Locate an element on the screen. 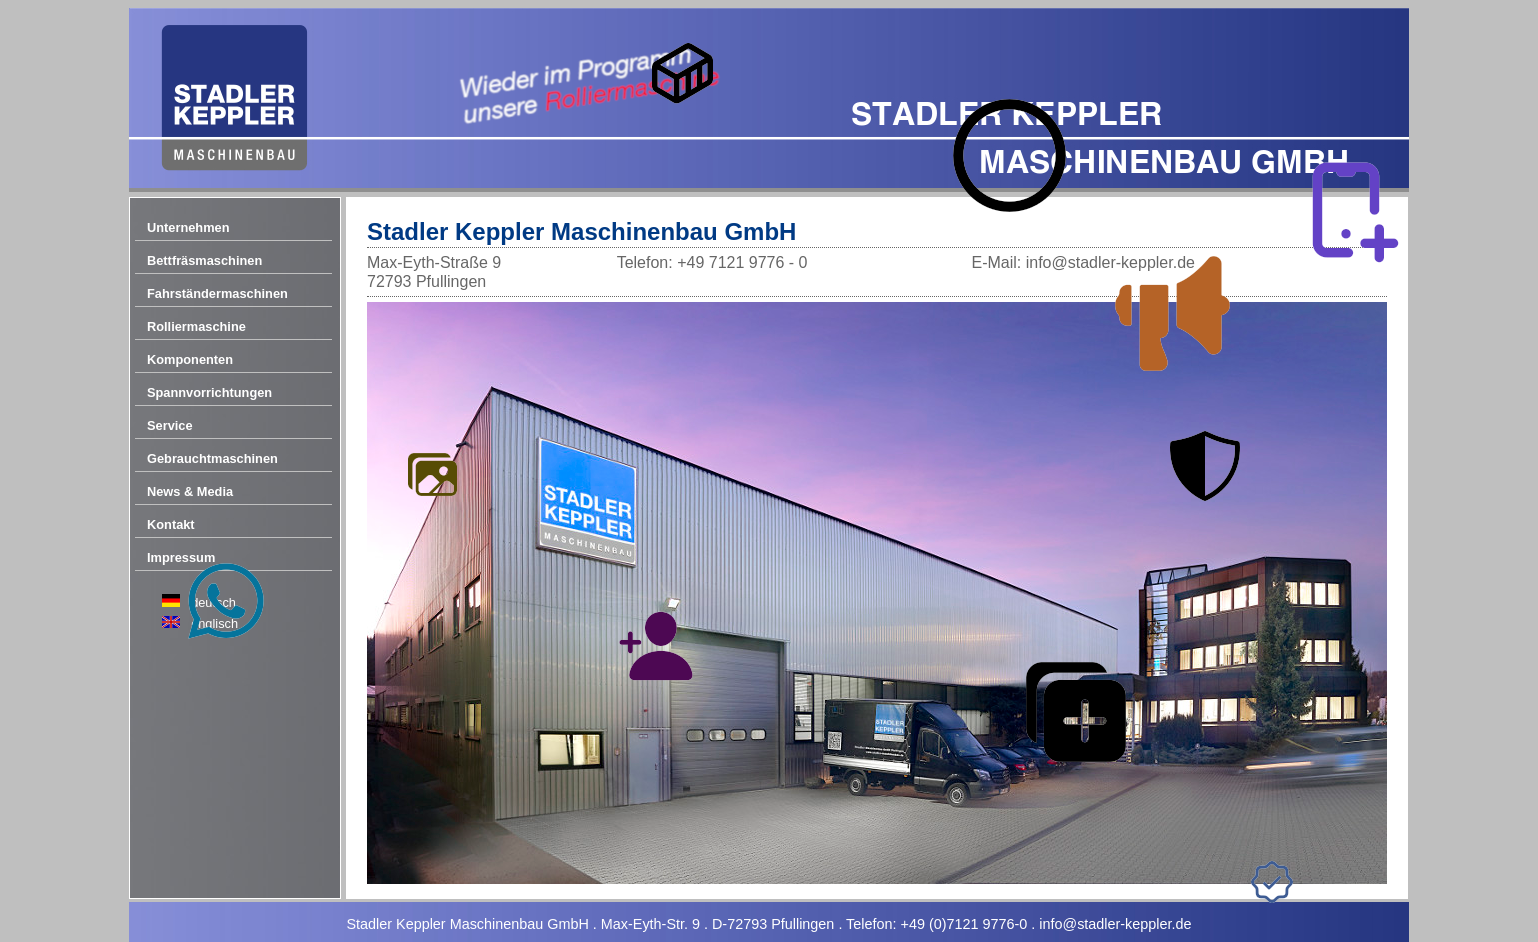 The image size is (1538, 942). indicates partial security or protection status is located at coordinates (1205, 466).